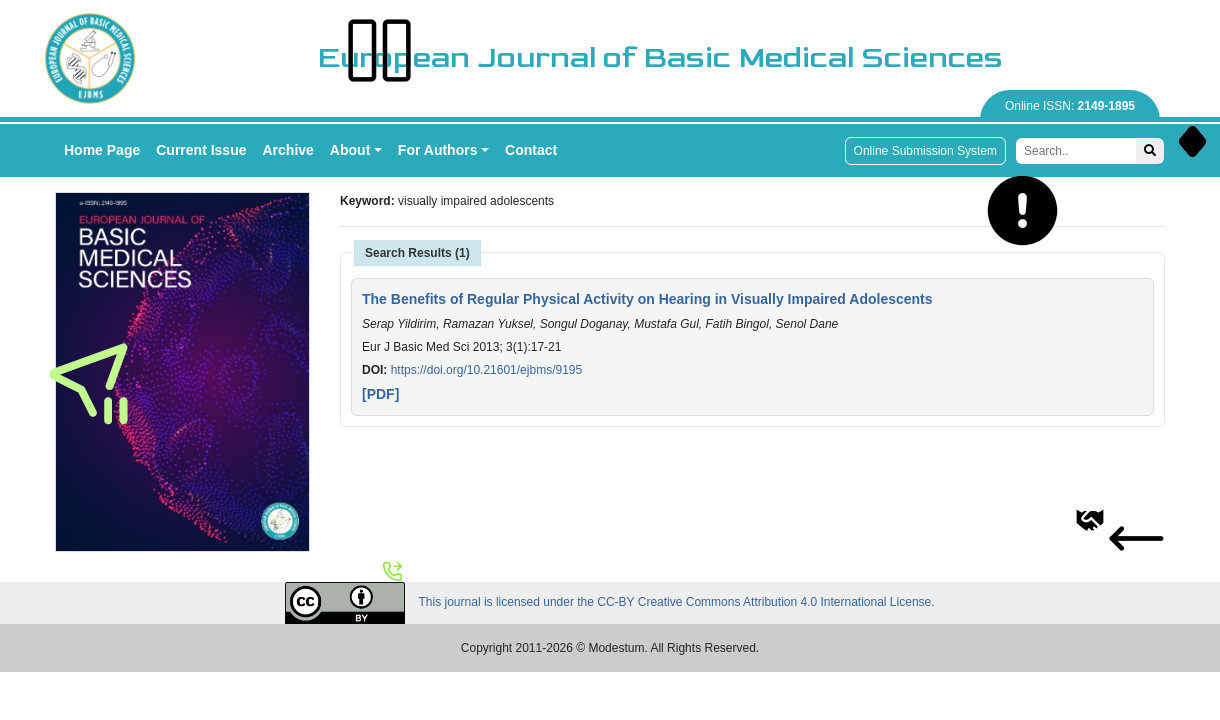 This screenshot has height=720, width=1220. Describe the element at coordinates (379, 50) in the screenshot. I see `switch to column view layout` at that location.